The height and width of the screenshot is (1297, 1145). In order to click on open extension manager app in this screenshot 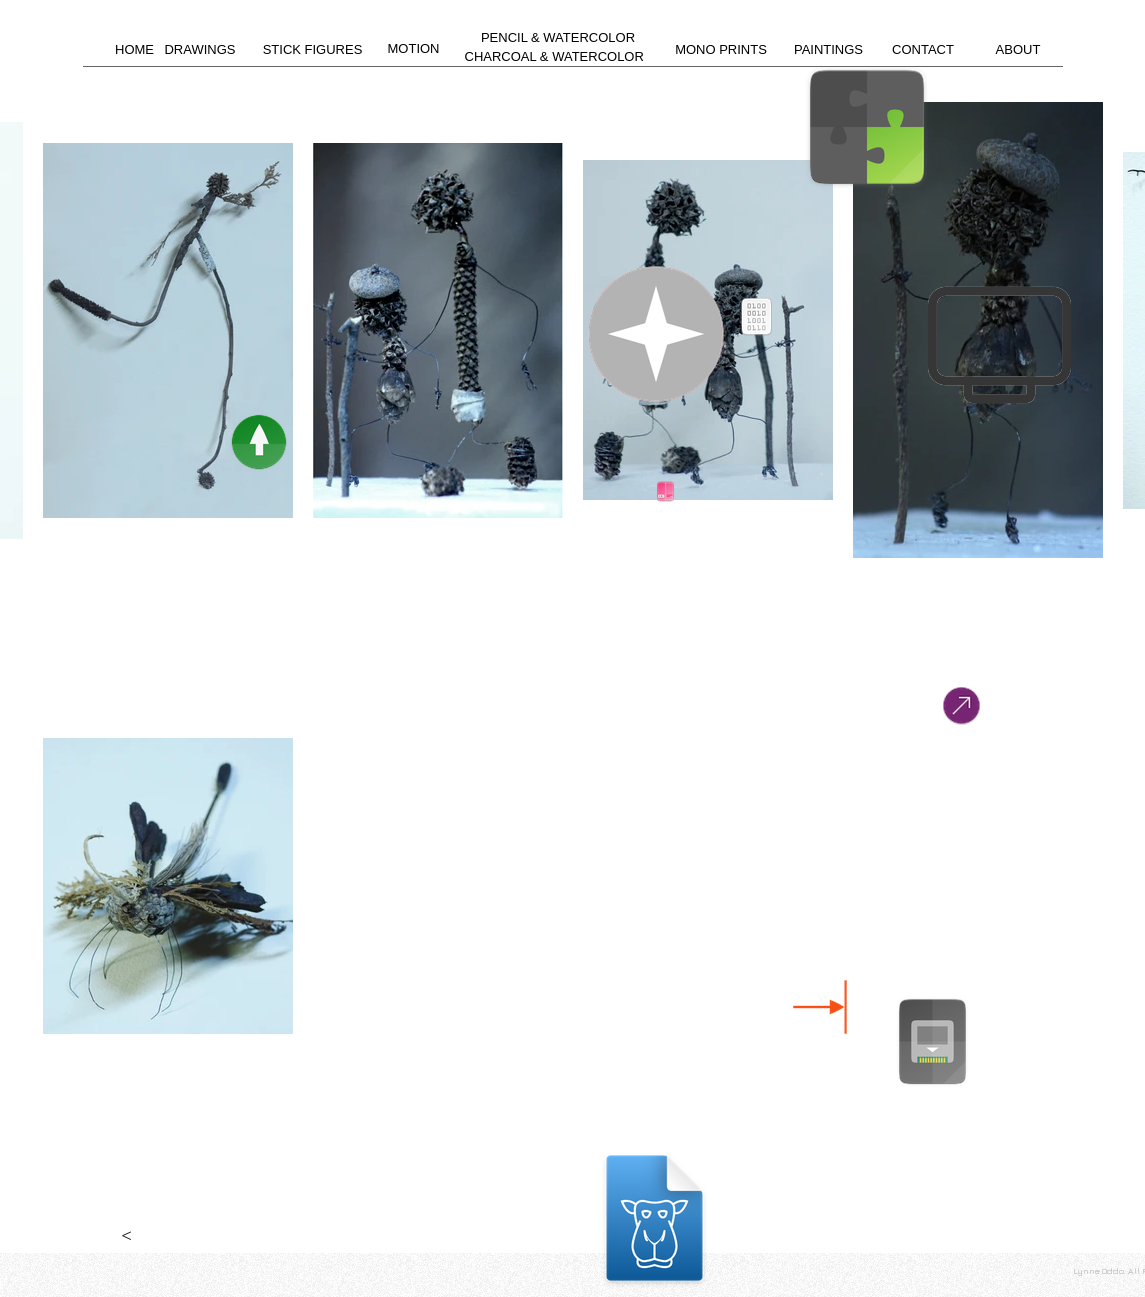, I will do `click(867, 127)`.